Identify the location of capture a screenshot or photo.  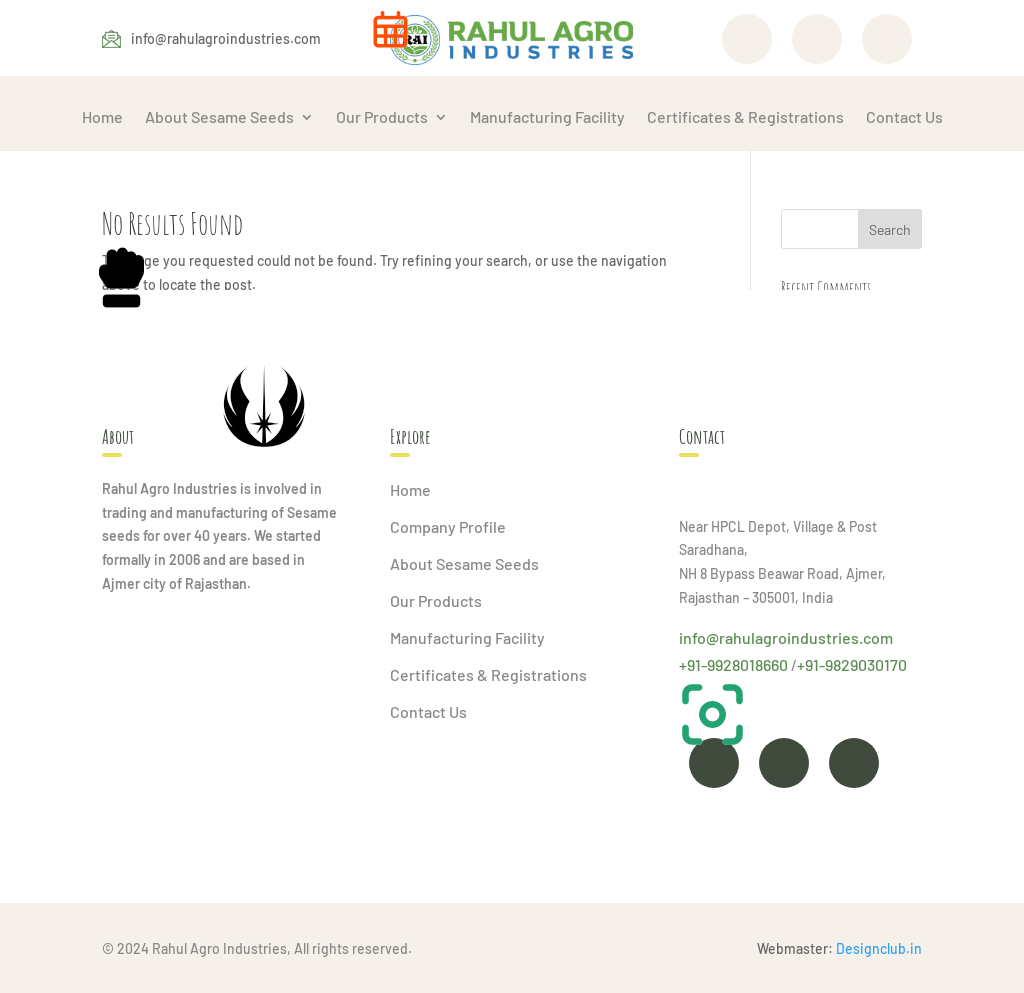
(712, 714).